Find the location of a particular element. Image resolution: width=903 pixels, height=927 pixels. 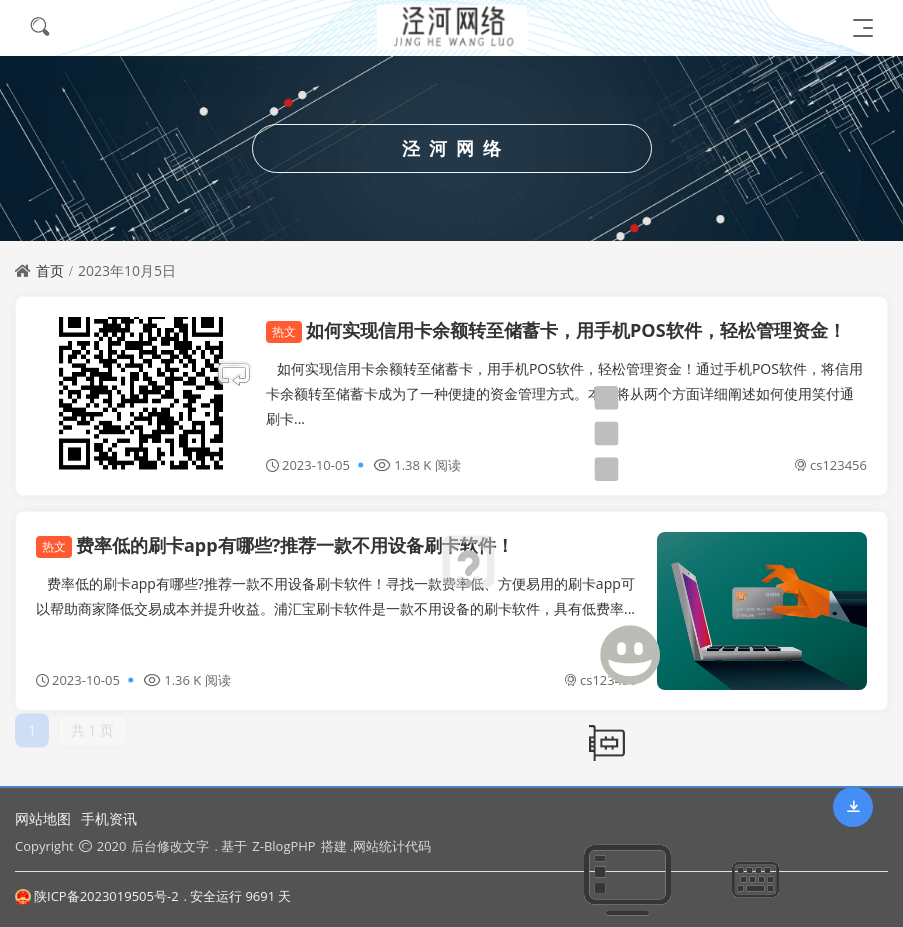

indicates no network route available for wired connection is located at coordinates (468, 561).